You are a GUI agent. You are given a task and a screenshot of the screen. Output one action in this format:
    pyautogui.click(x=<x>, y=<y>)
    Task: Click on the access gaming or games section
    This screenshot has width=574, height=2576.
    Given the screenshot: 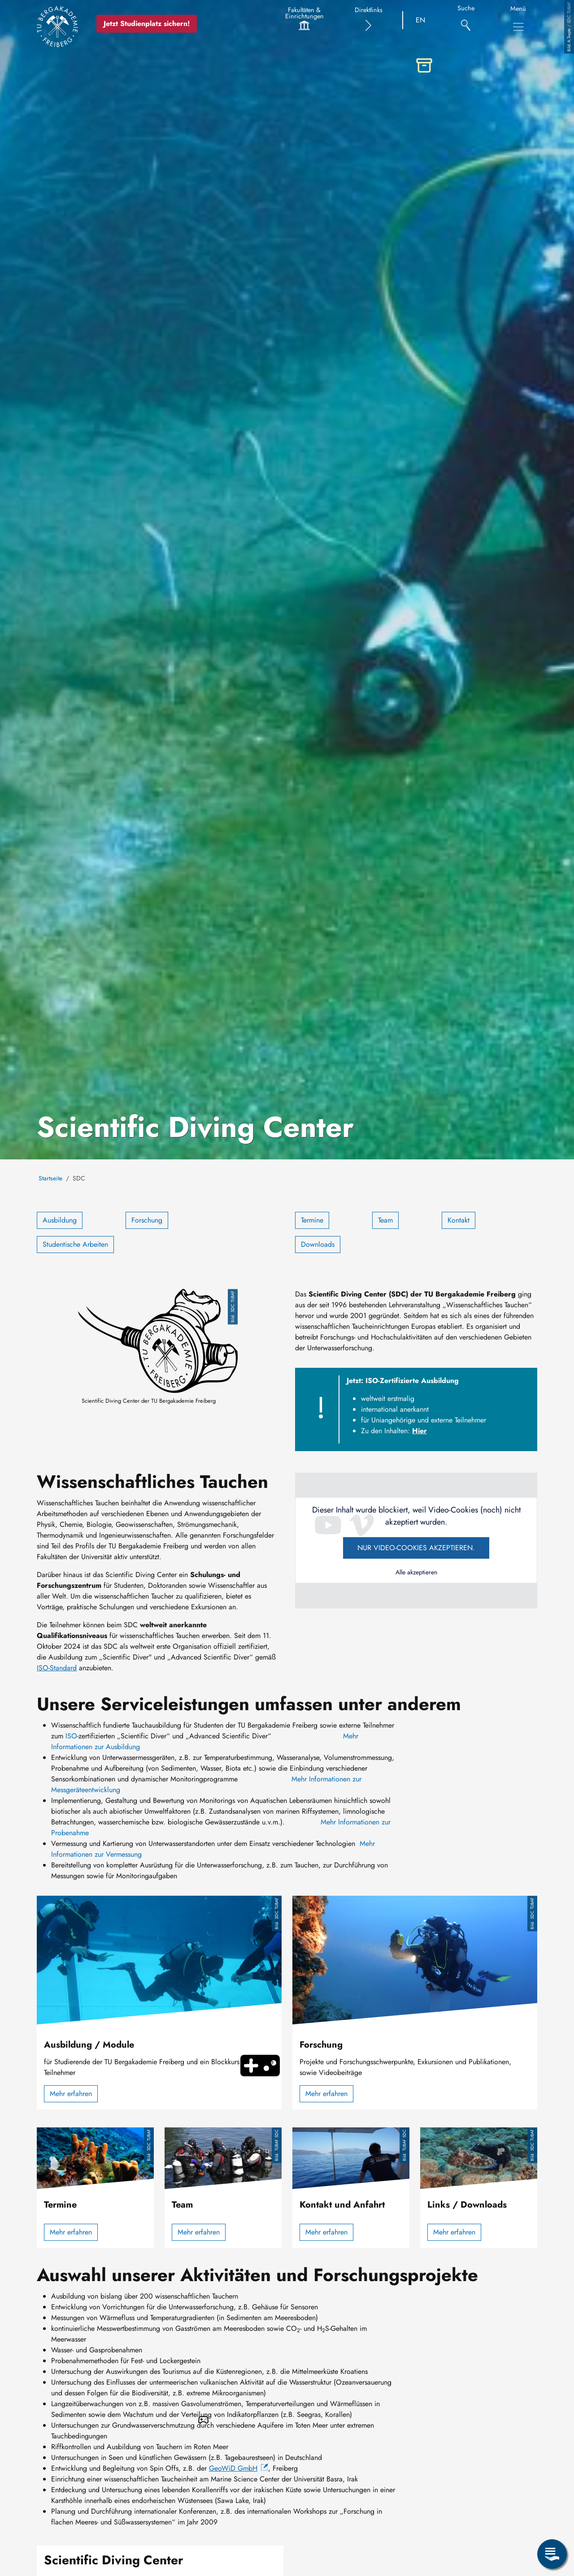 What is the action you would take?
    pyautogui.click(x=203, y=2420)
    